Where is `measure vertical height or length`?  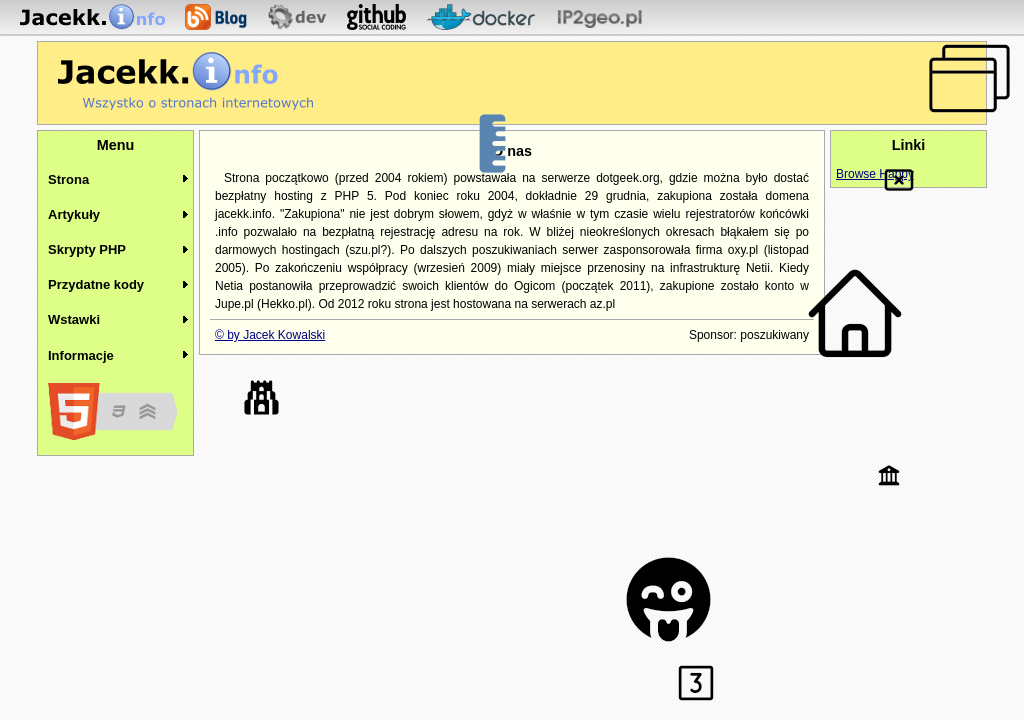
measure vertical height or length is located at coordinates (492, 143).